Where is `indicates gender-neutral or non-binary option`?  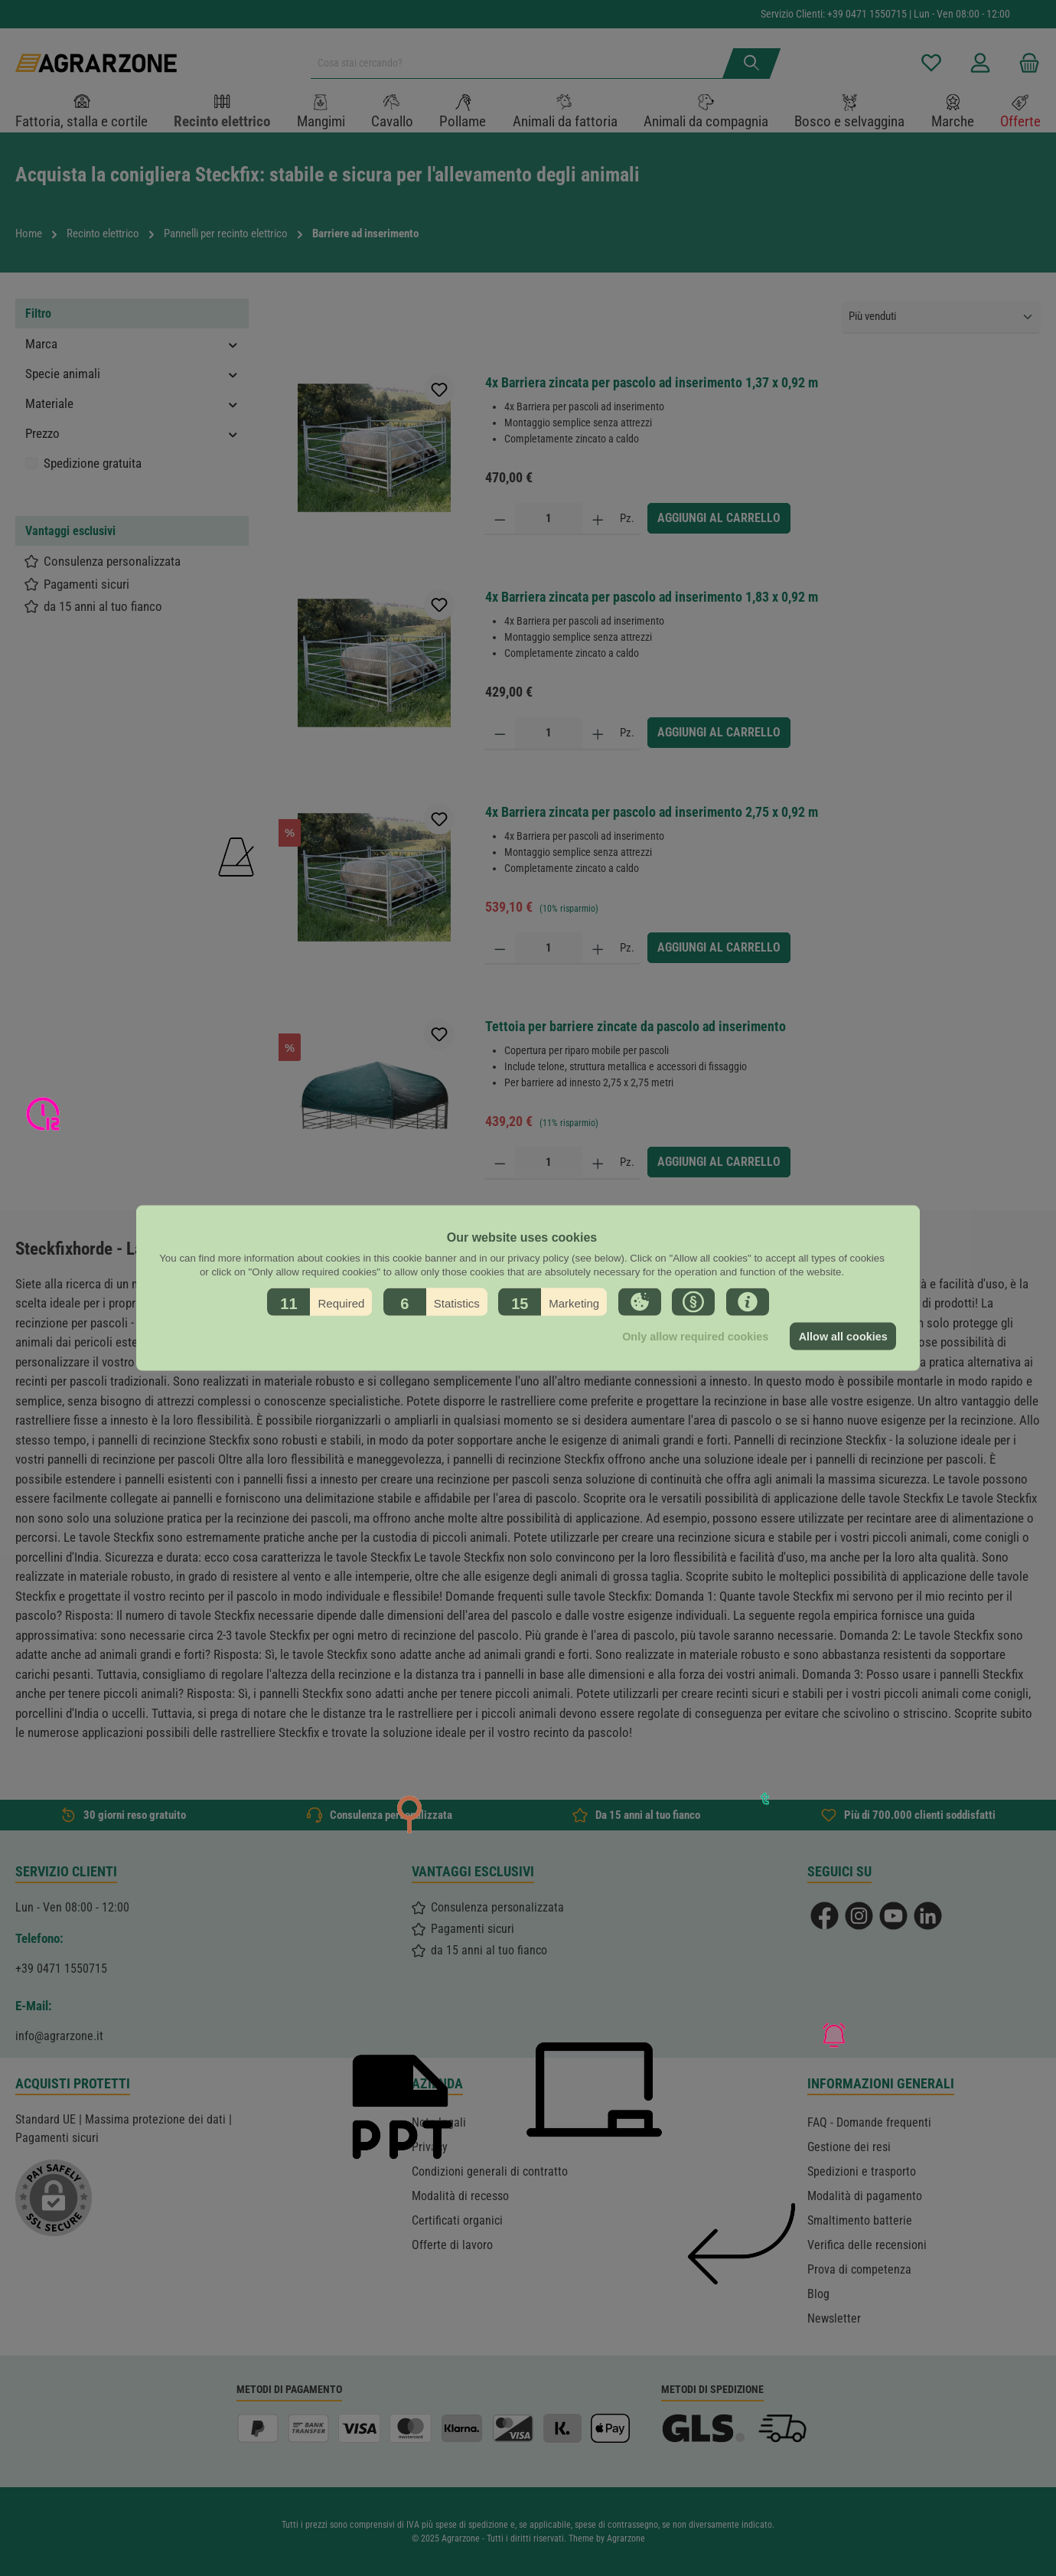
indicates gender-neutral or non-binary option is located at coordinates (409, 1814).